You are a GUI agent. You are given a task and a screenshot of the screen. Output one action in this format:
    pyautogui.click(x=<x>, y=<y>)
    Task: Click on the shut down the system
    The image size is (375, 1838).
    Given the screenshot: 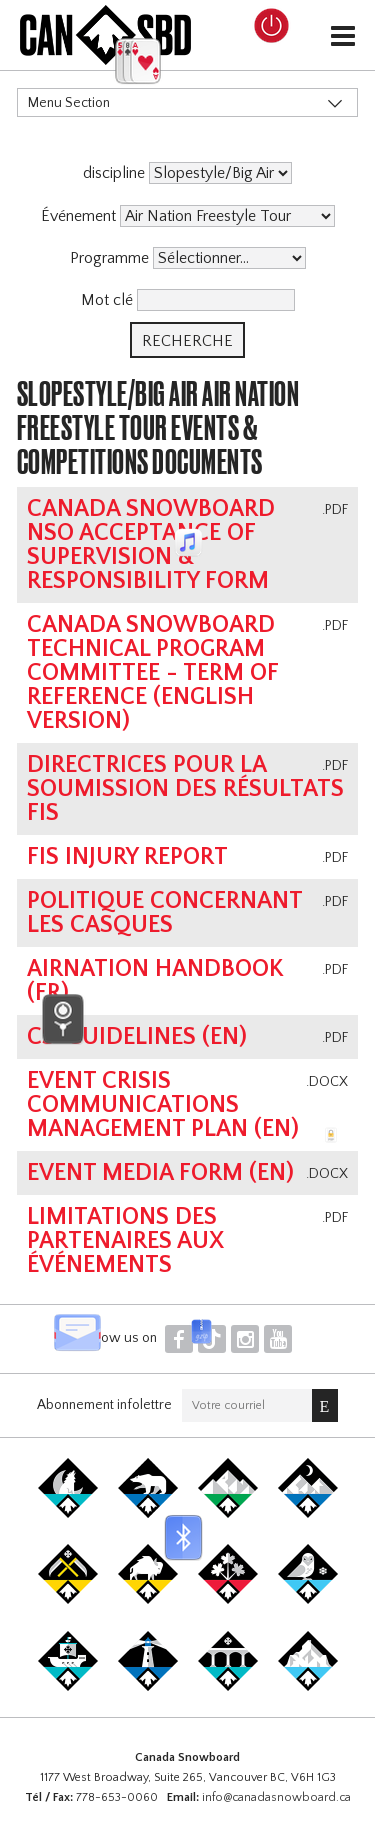 What is the action you would take?
    pyautogui.click(x=271, y=25)
    